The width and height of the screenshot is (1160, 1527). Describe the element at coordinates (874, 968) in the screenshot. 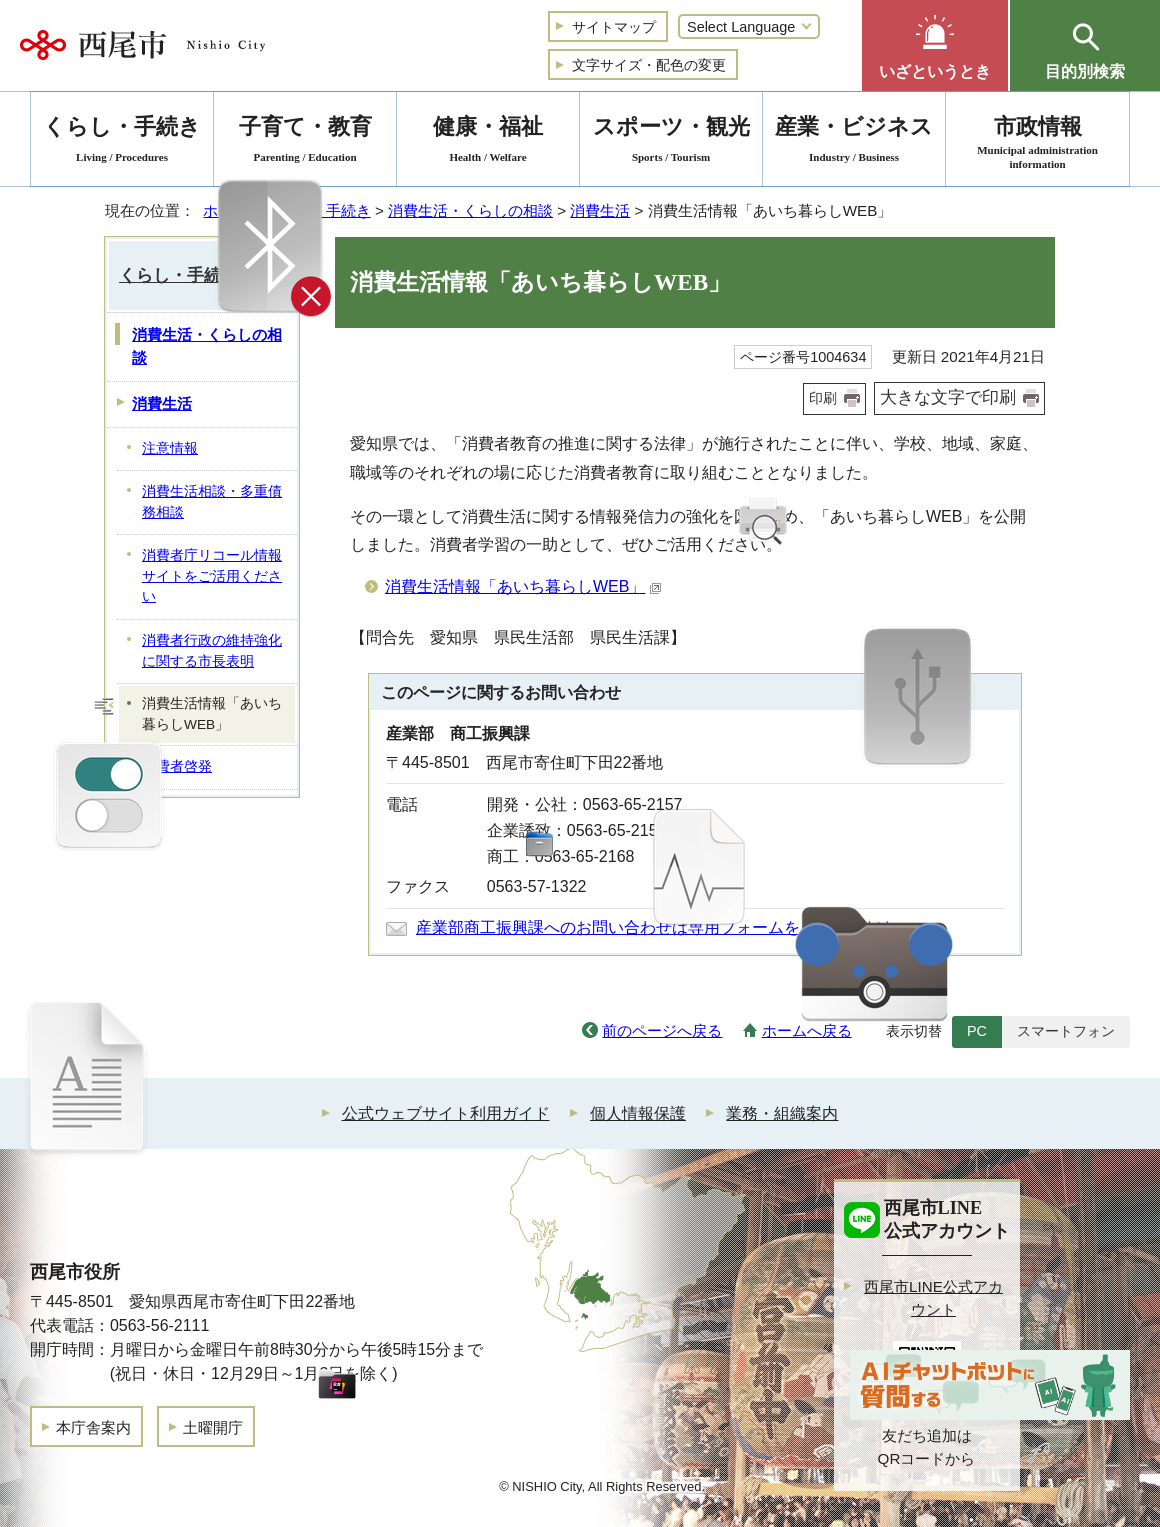

I see `folder containing pokémon heavy ball assets` at that location.